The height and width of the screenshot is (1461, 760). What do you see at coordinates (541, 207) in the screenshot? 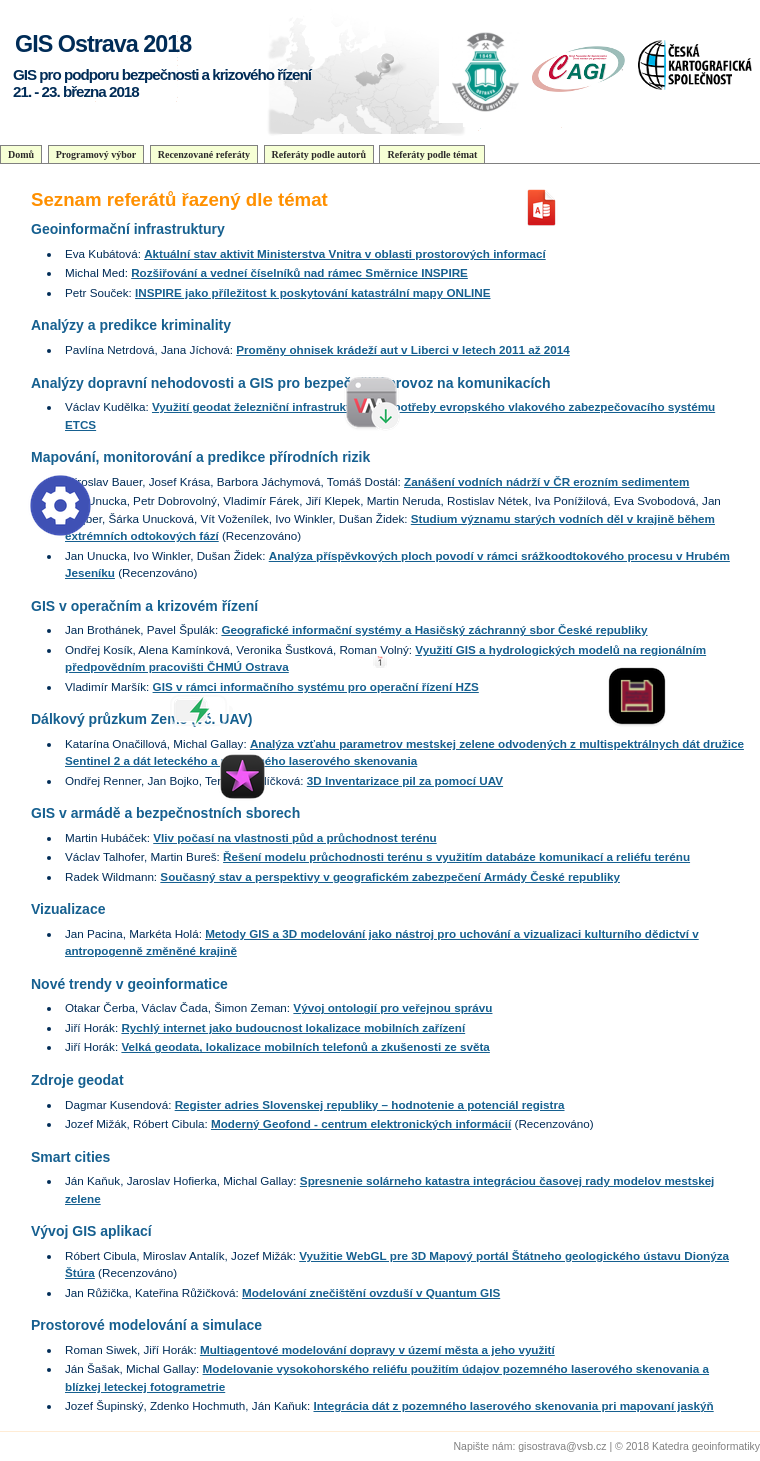
I see `a microsoft access database file` at bounding box center [541, 207].